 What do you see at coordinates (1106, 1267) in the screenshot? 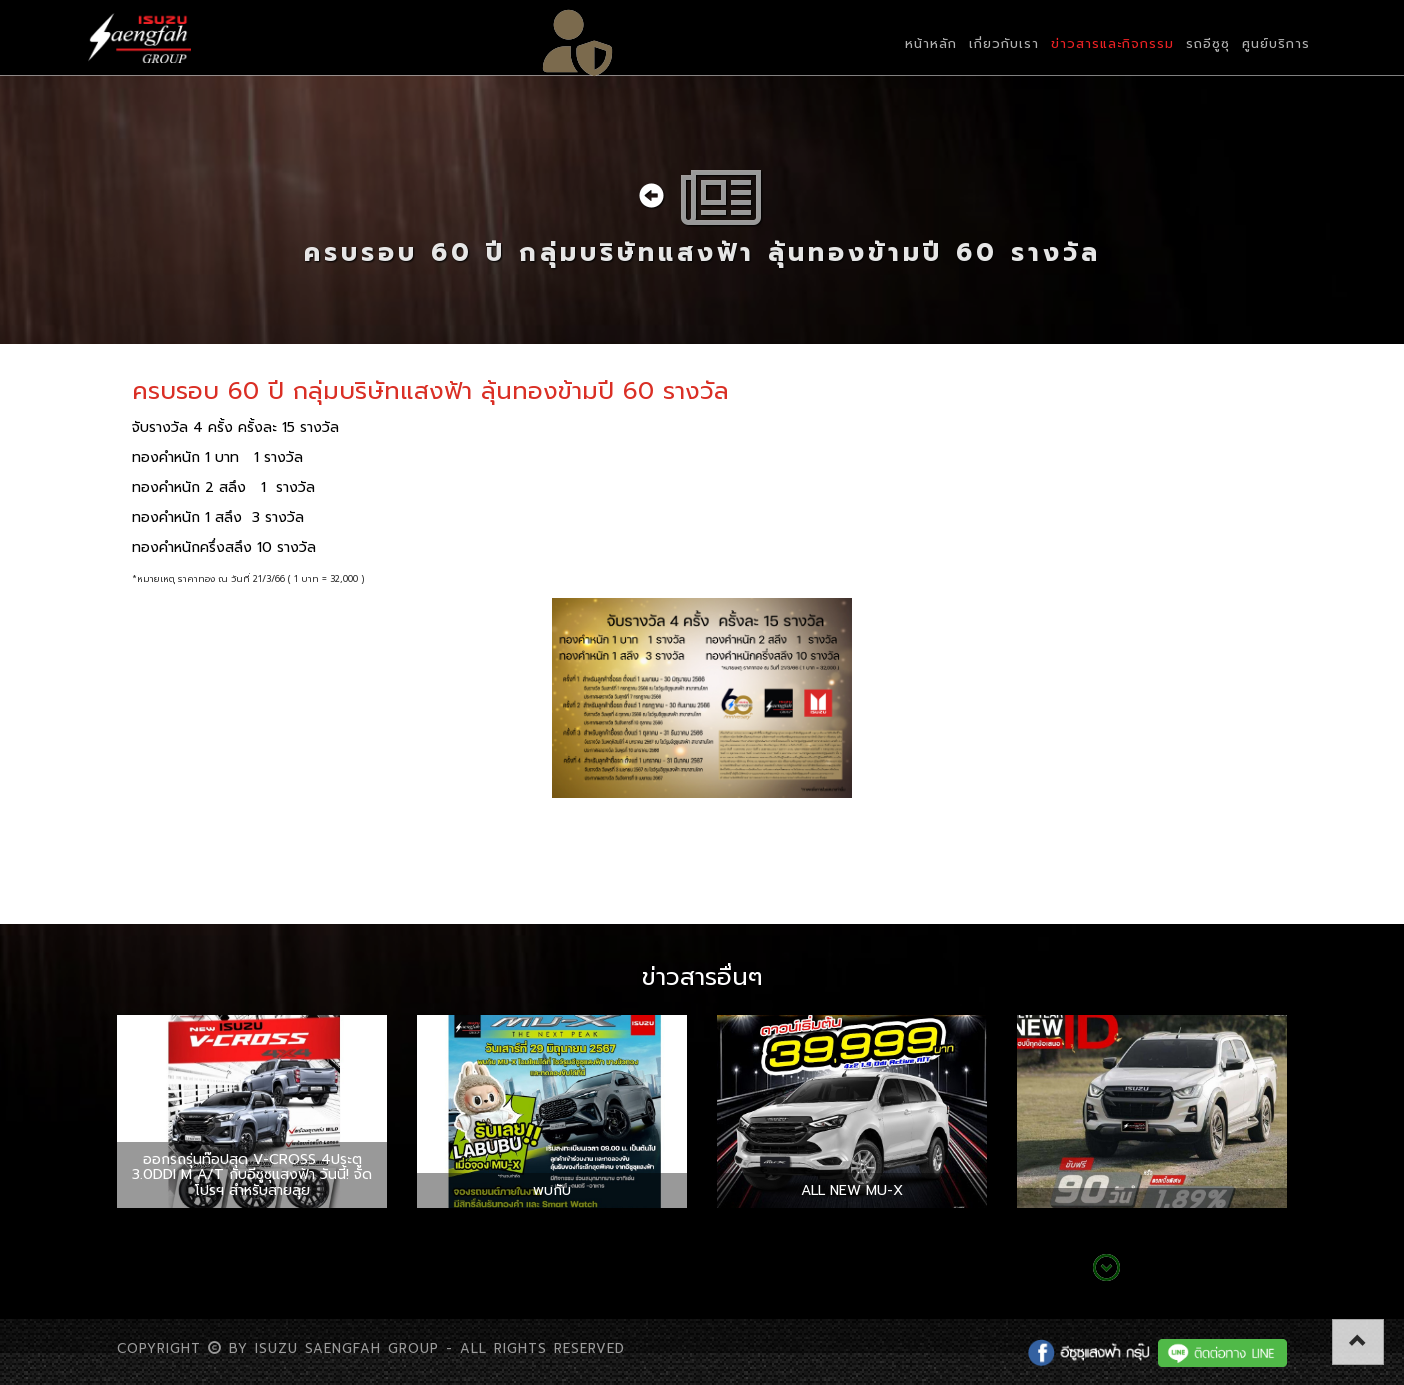
I see `expand dropdown menu or section` at bounding box center [1106, 1267].